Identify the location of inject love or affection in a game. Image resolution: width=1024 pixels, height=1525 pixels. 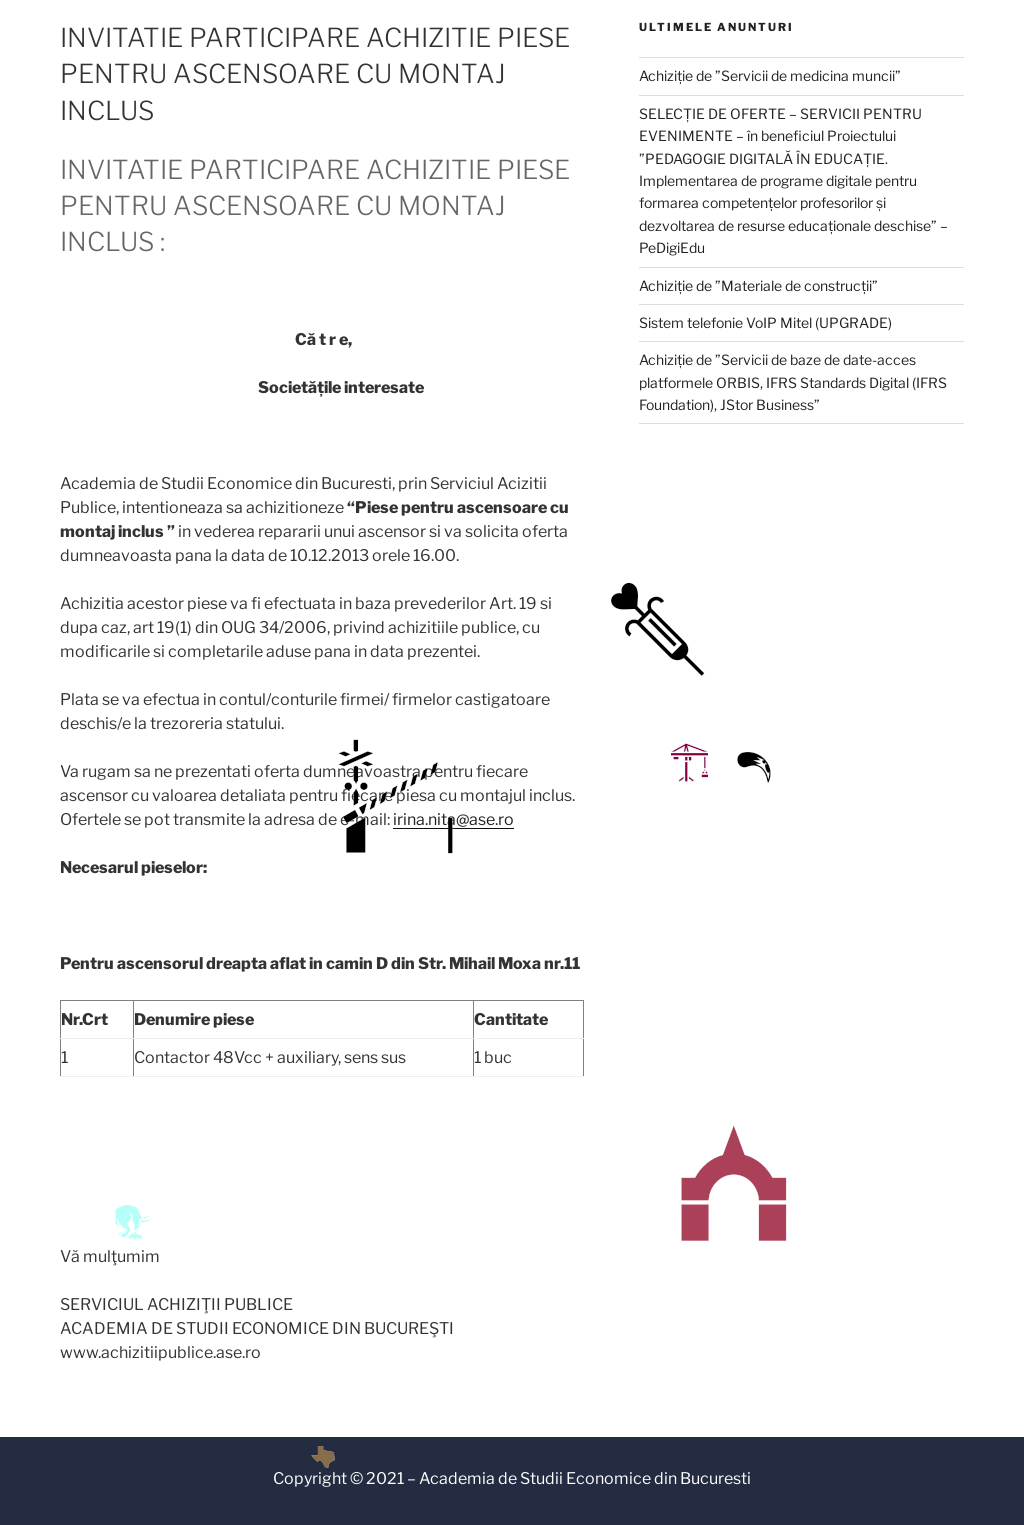
(658, 630).